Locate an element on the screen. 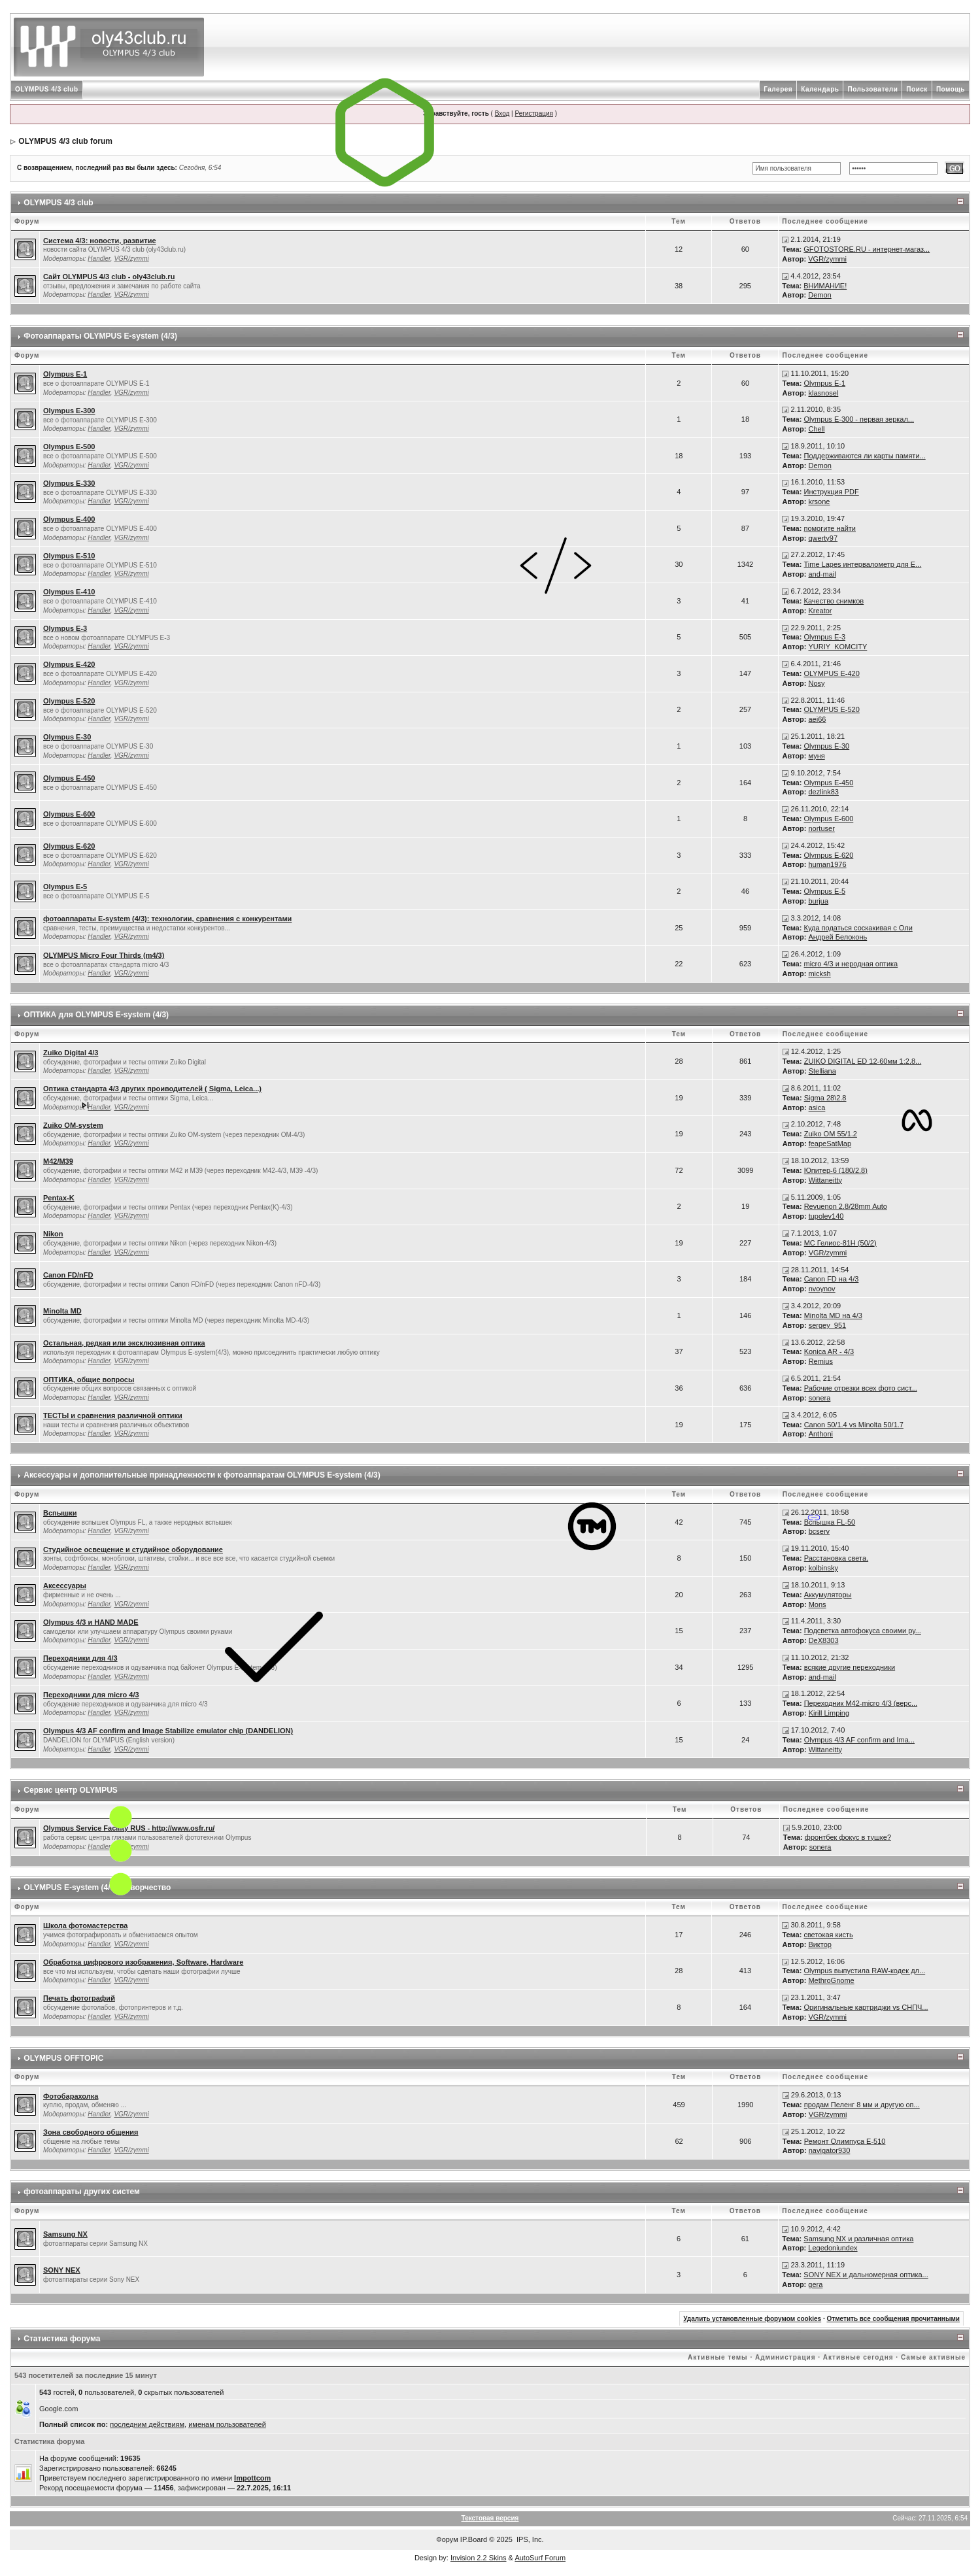 The image size is (980, 2576). select a hexagonal shape or polygon tool is located at coordinates (384, 132).